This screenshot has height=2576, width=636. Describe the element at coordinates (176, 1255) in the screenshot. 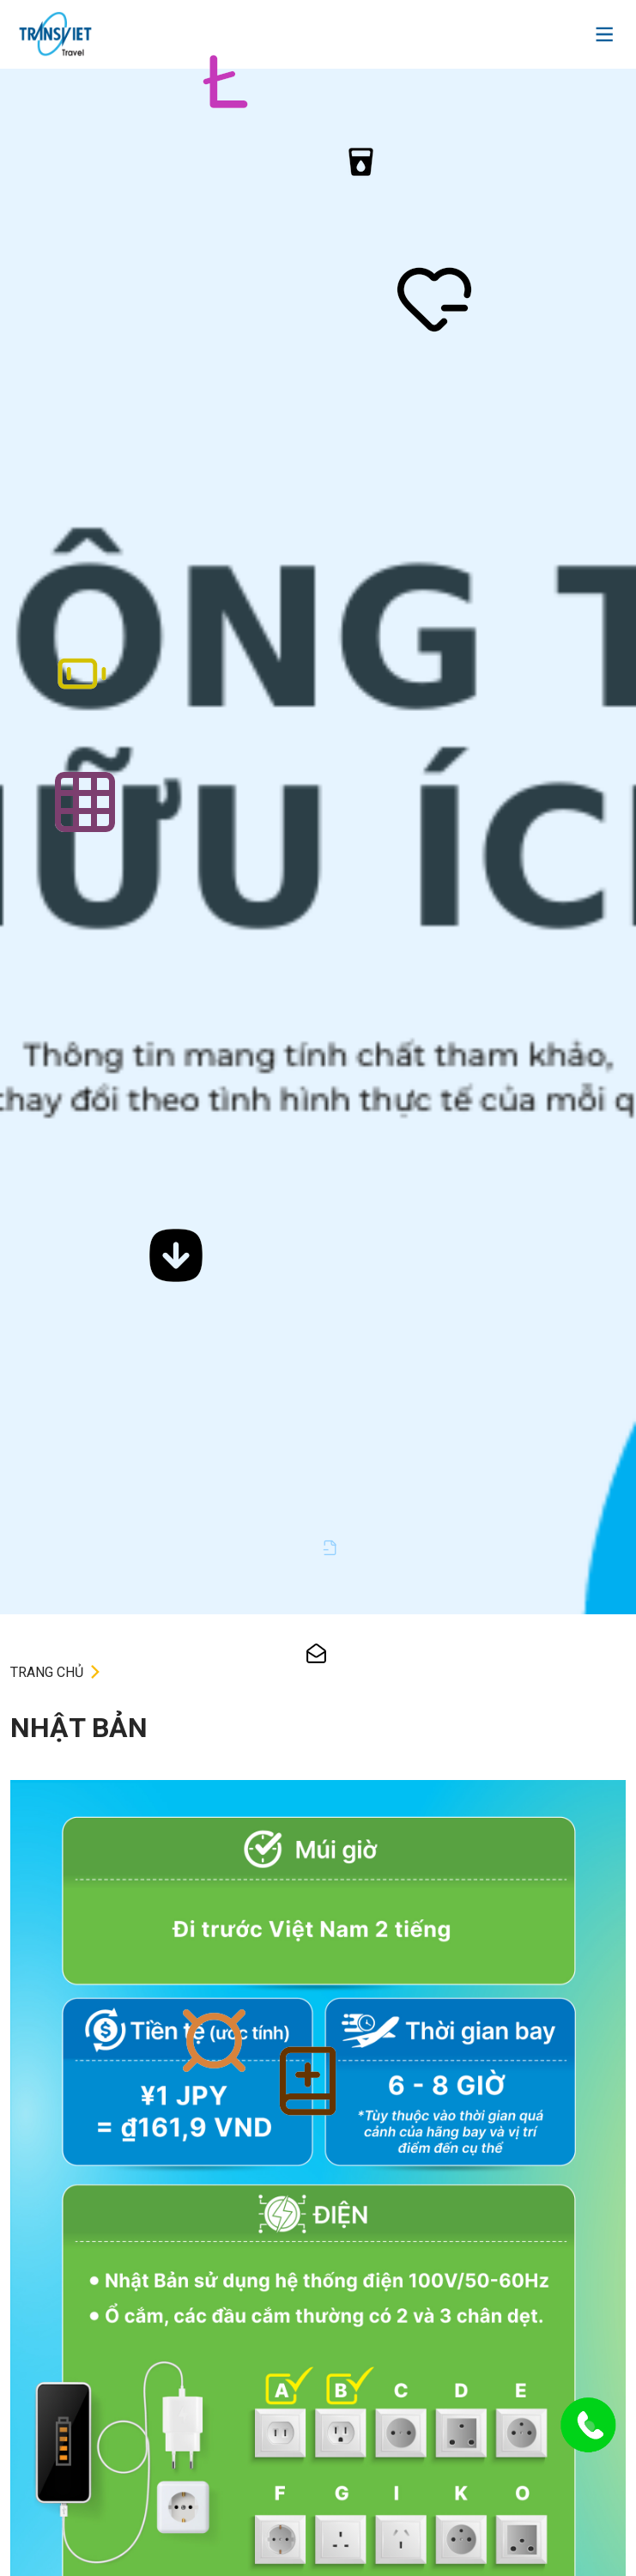

I see `download file or content` at that location.